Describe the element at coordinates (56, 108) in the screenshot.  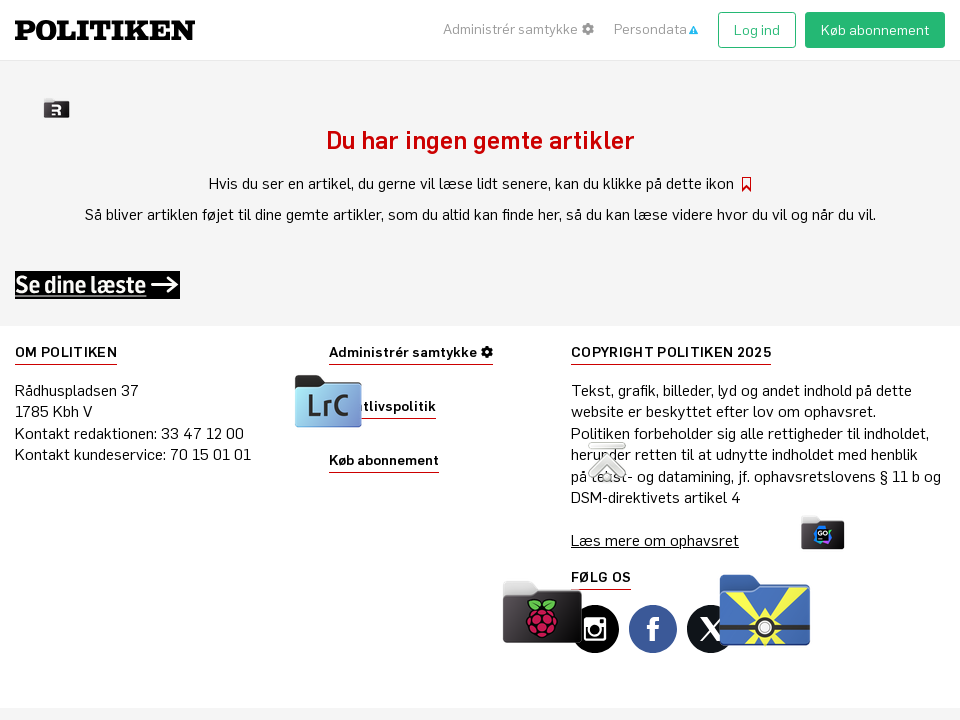
I see `open remix project folder` at that location.